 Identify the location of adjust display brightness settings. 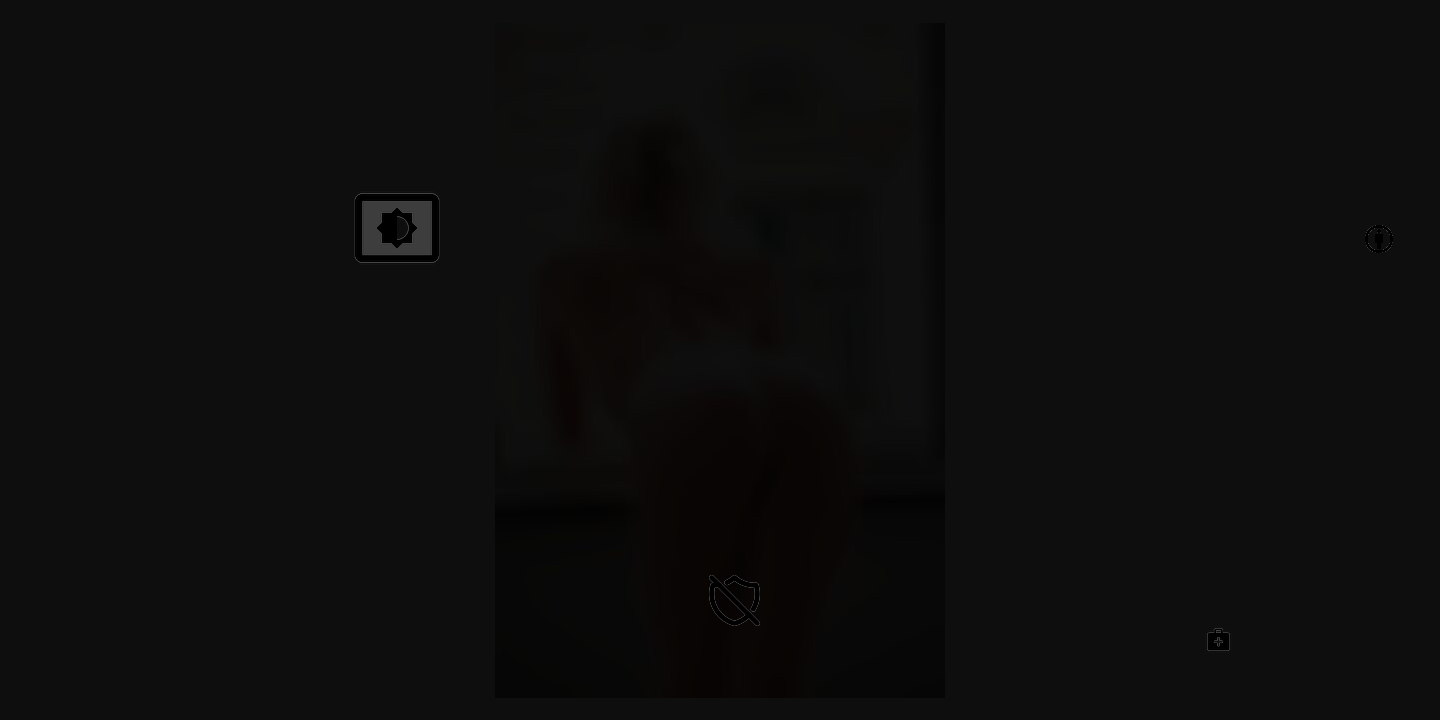
(397, 228).